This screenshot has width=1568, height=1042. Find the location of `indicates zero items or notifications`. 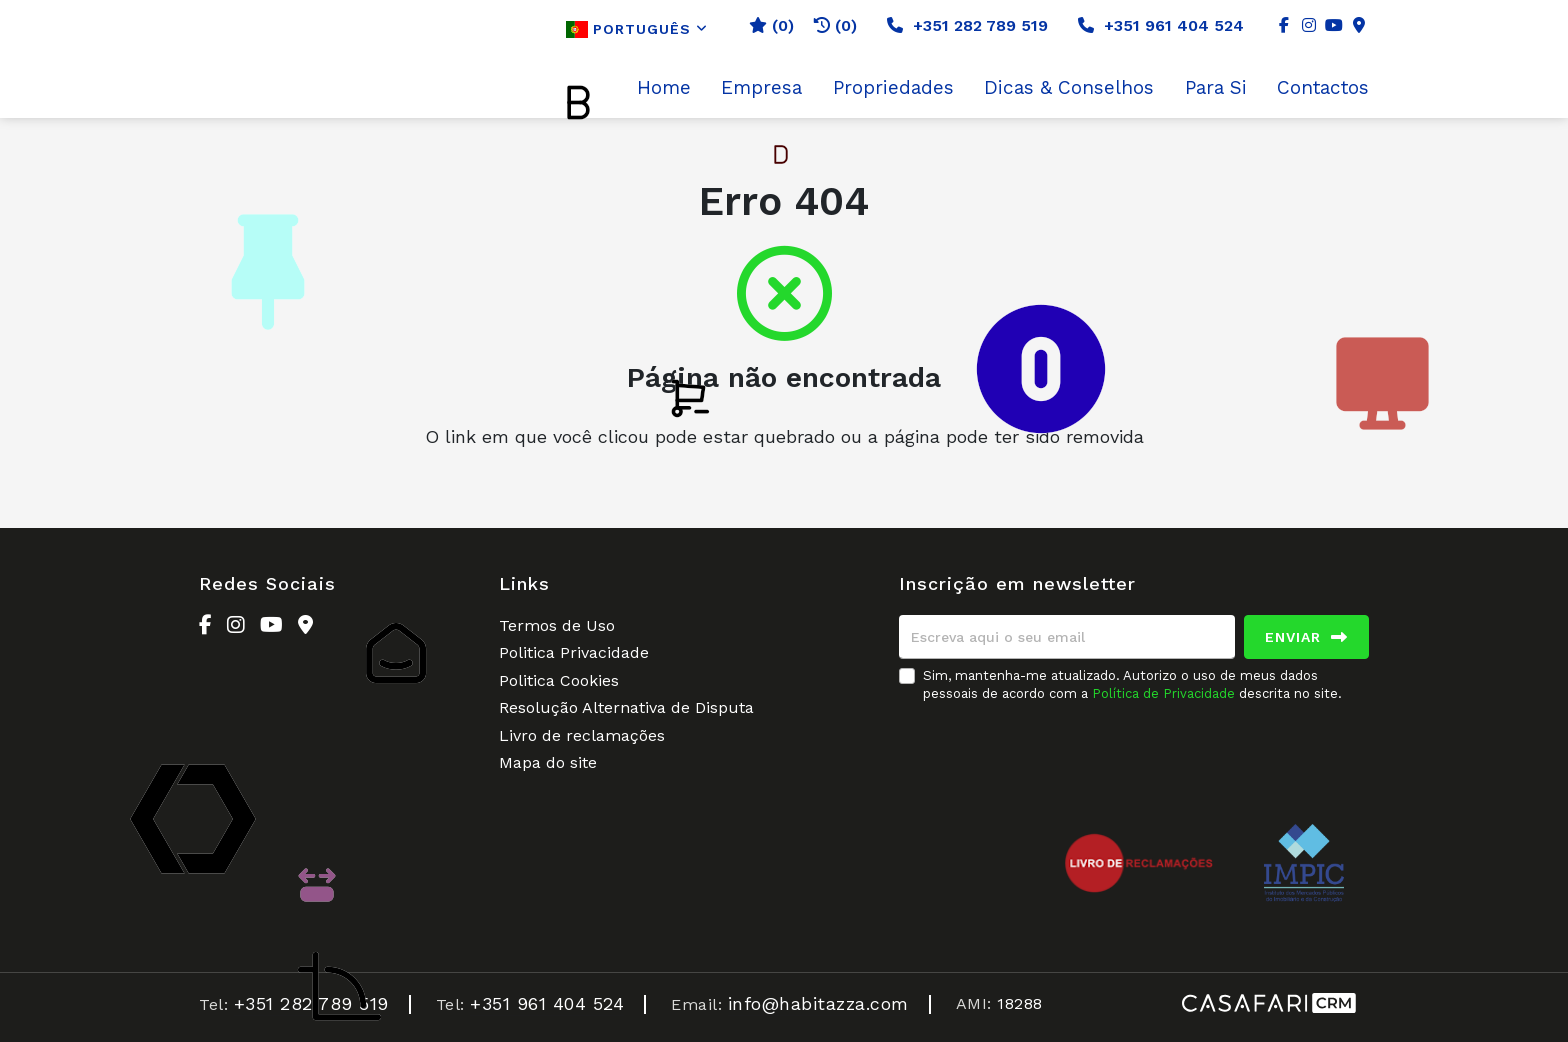

indicates zero items or notifications is located at coordinates (1041, 369).